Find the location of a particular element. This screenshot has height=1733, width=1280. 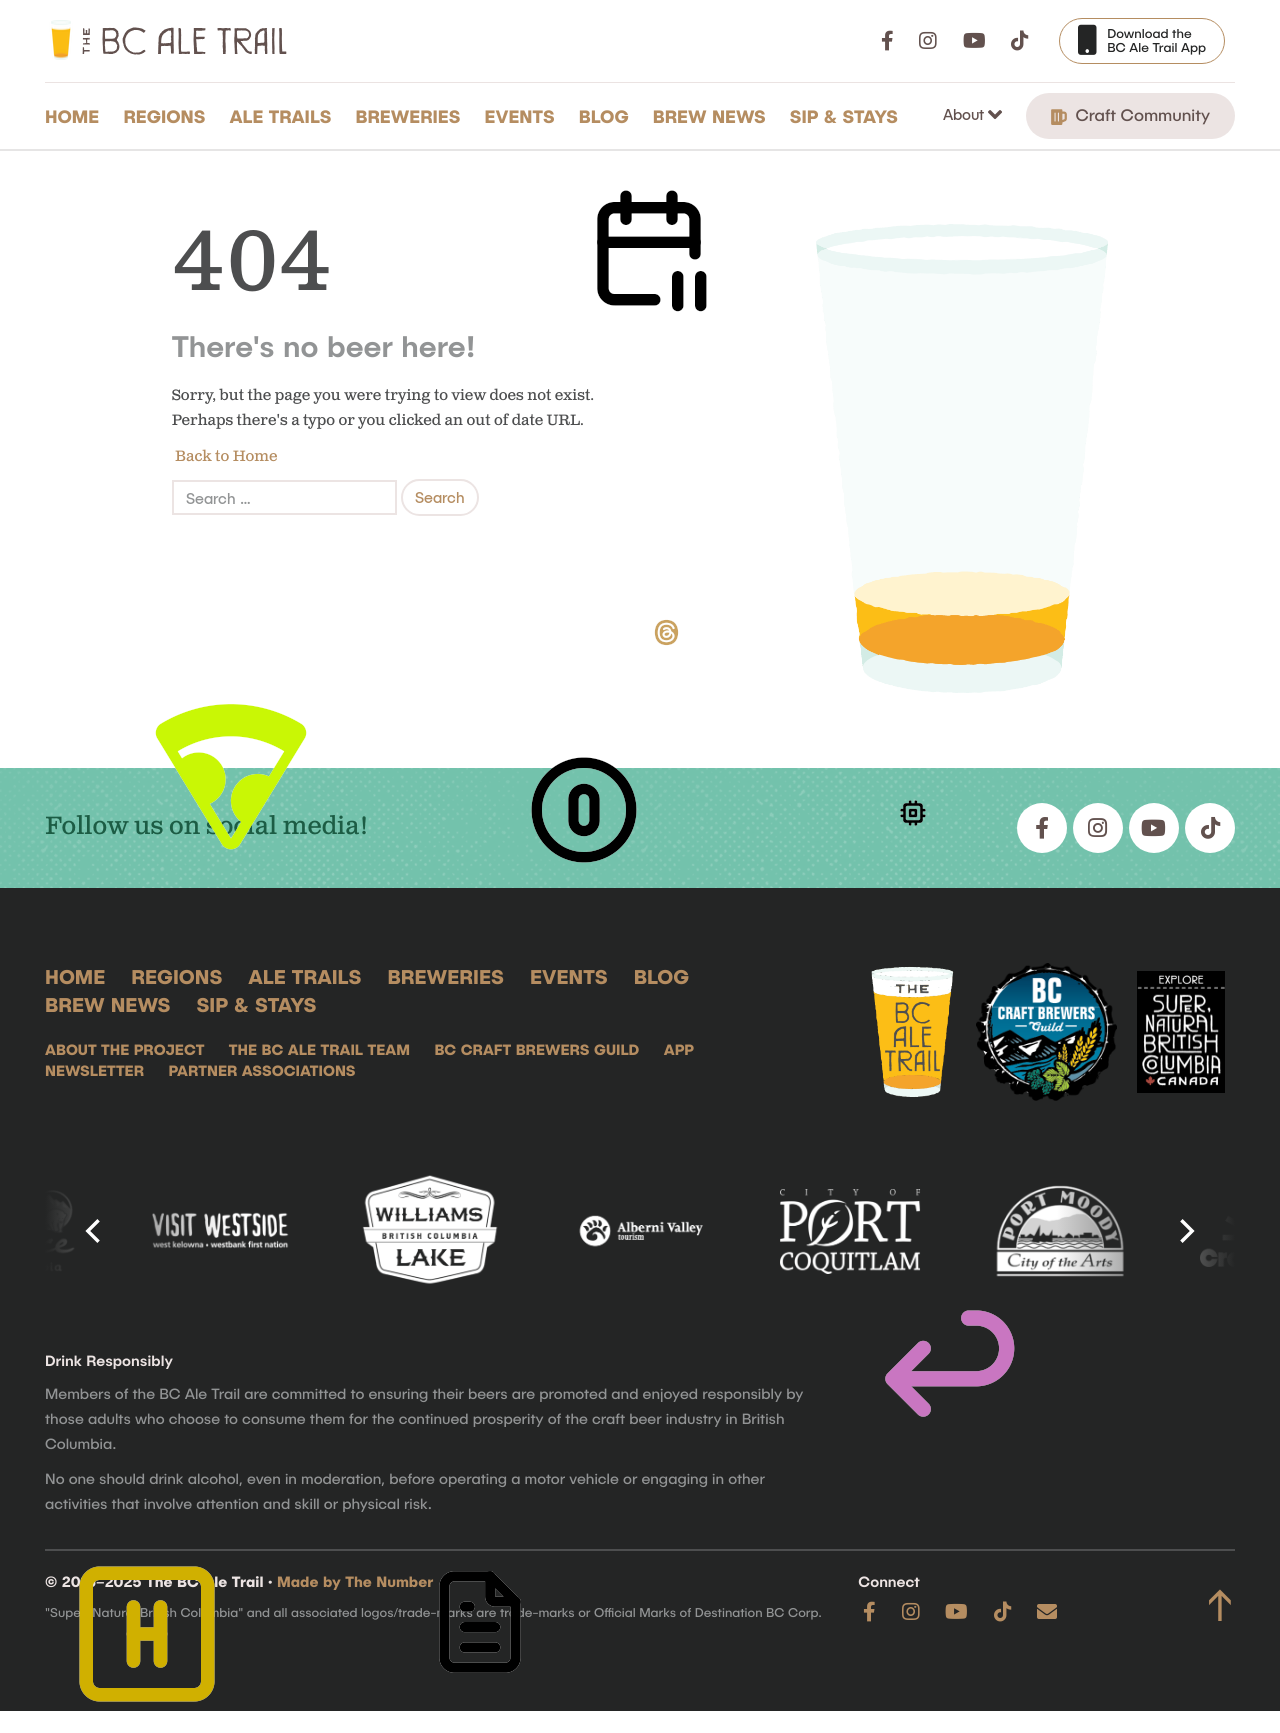

open the Threads app is located at coordinates (666, 632).